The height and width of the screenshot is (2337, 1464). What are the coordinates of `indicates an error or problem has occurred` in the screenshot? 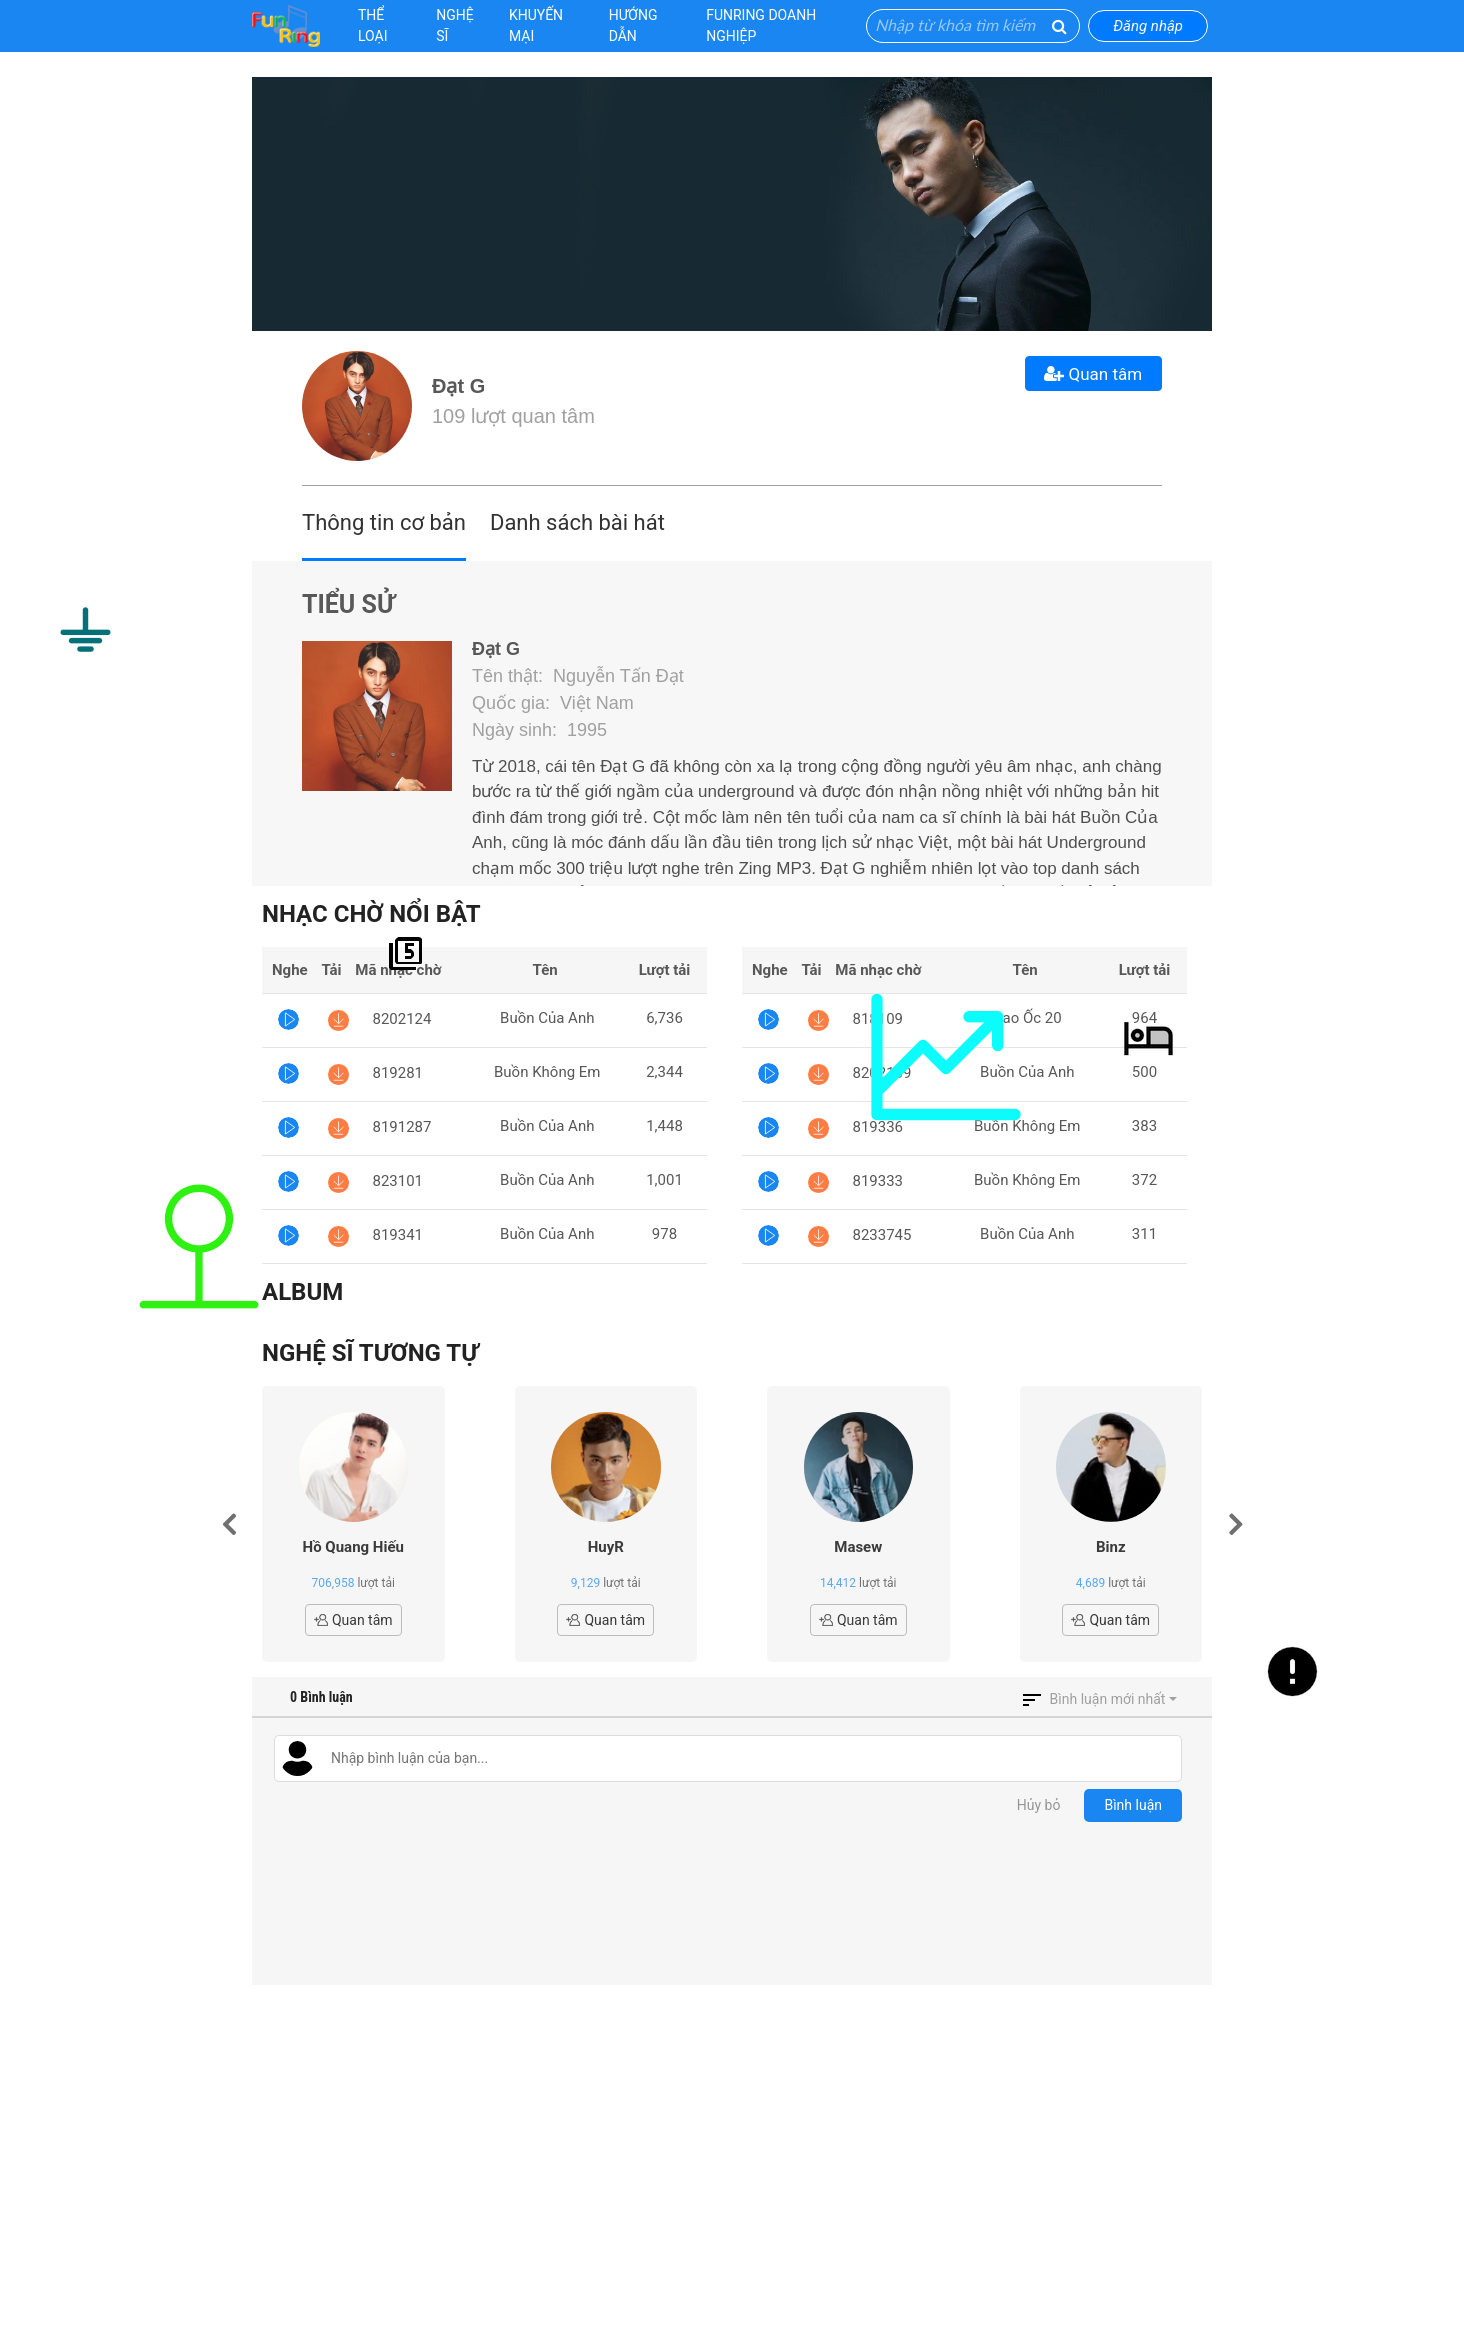 It's located at (1292, 1671).